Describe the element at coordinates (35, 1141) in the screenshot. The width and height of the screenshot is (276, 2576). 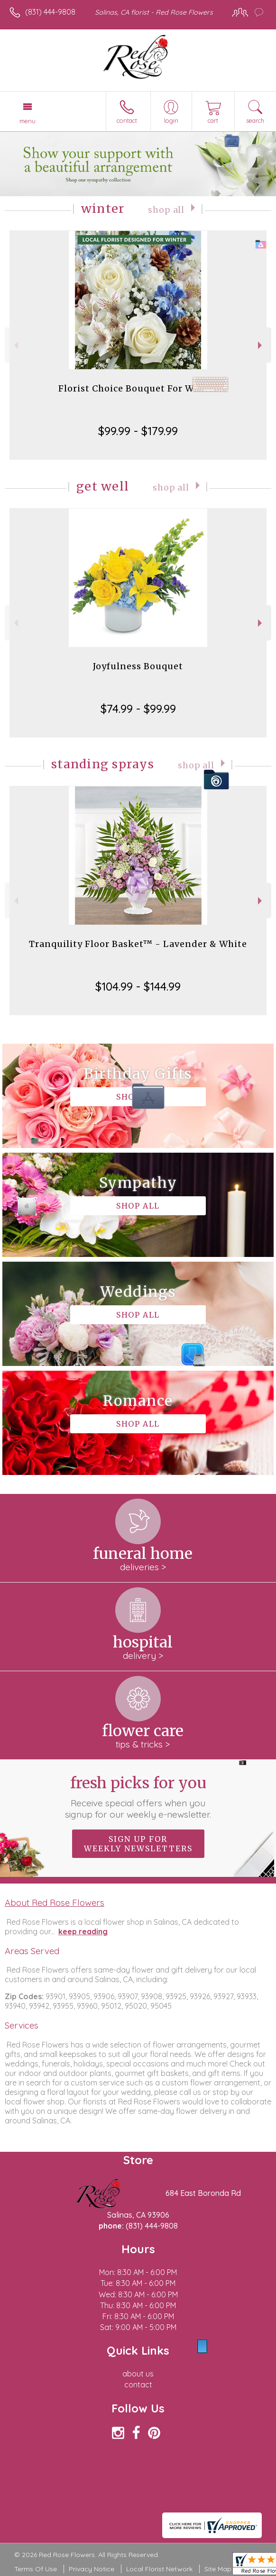
I see `access files stored on a remote server` at that location.